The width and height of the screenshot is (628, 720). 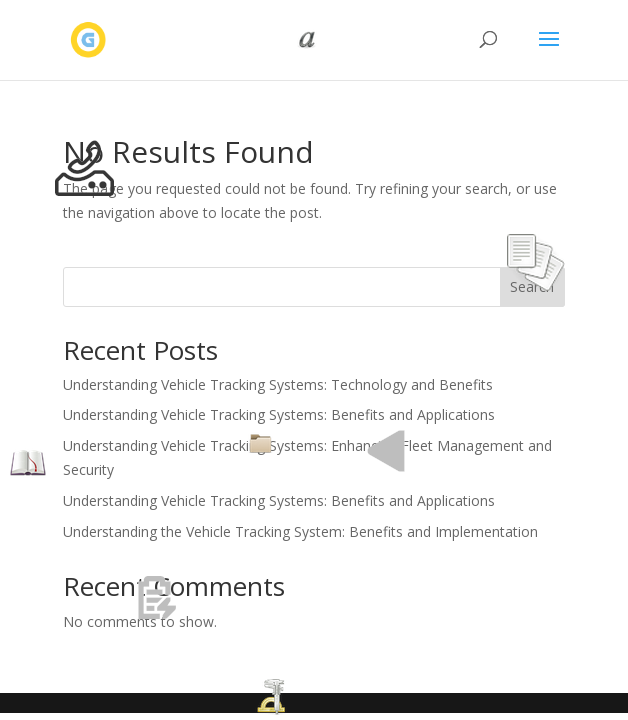 I want to click on open the dictionary application, so click(x=28, y=460).